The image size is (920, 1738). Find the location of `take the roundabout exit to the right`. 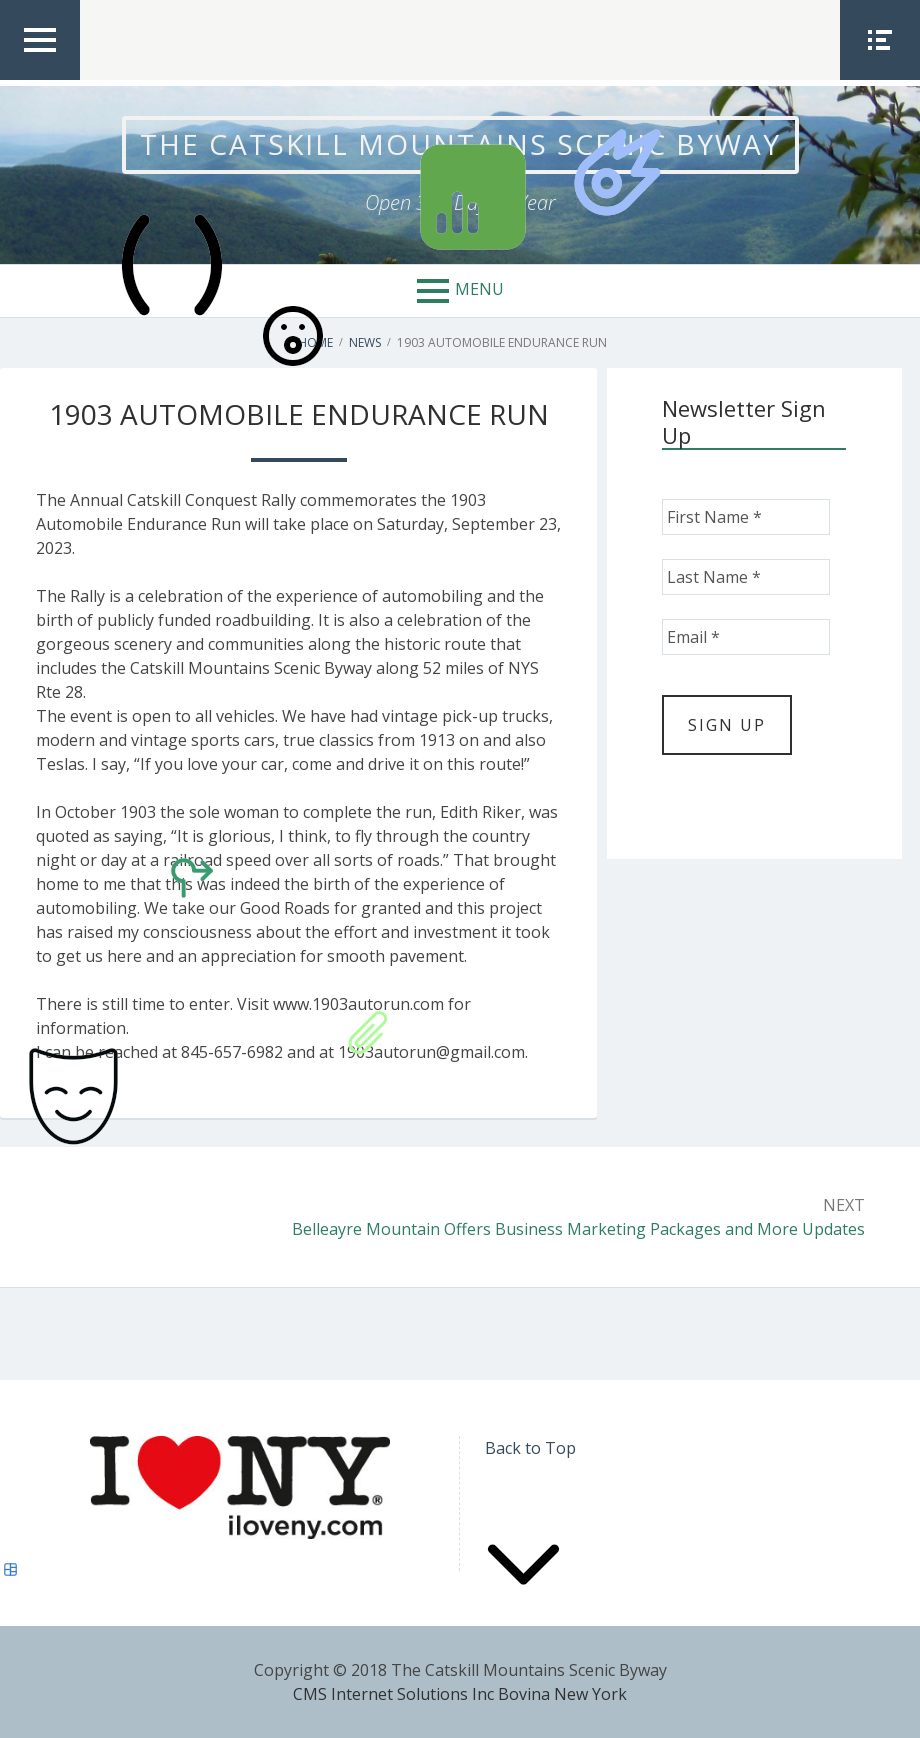

take the roundabout exit to the right is located at coordinates (192, 877).